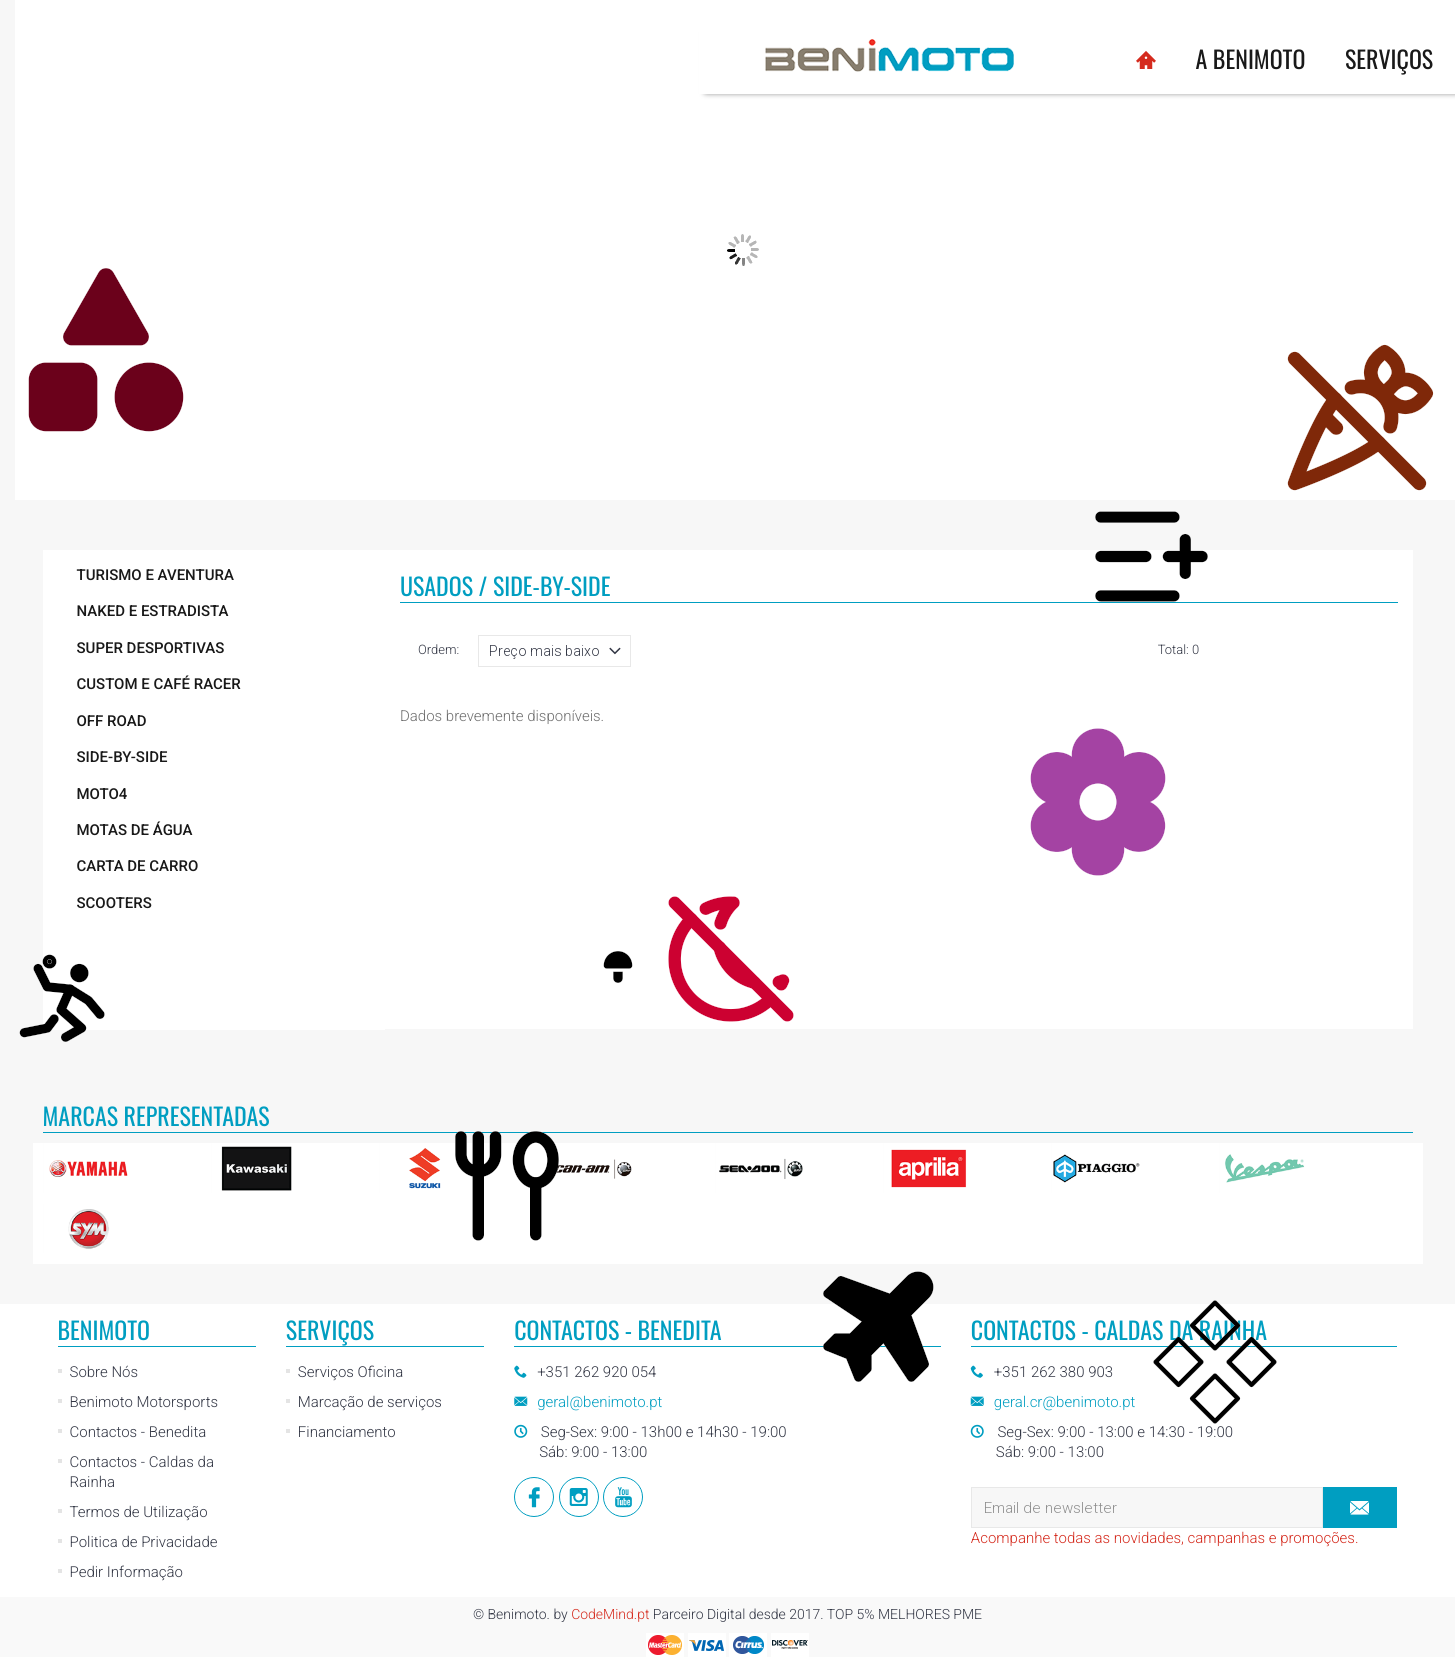  Describe the element at coordinates (1215, 1362) in the screenshot. I see `decorative pattern or design element` at that location.